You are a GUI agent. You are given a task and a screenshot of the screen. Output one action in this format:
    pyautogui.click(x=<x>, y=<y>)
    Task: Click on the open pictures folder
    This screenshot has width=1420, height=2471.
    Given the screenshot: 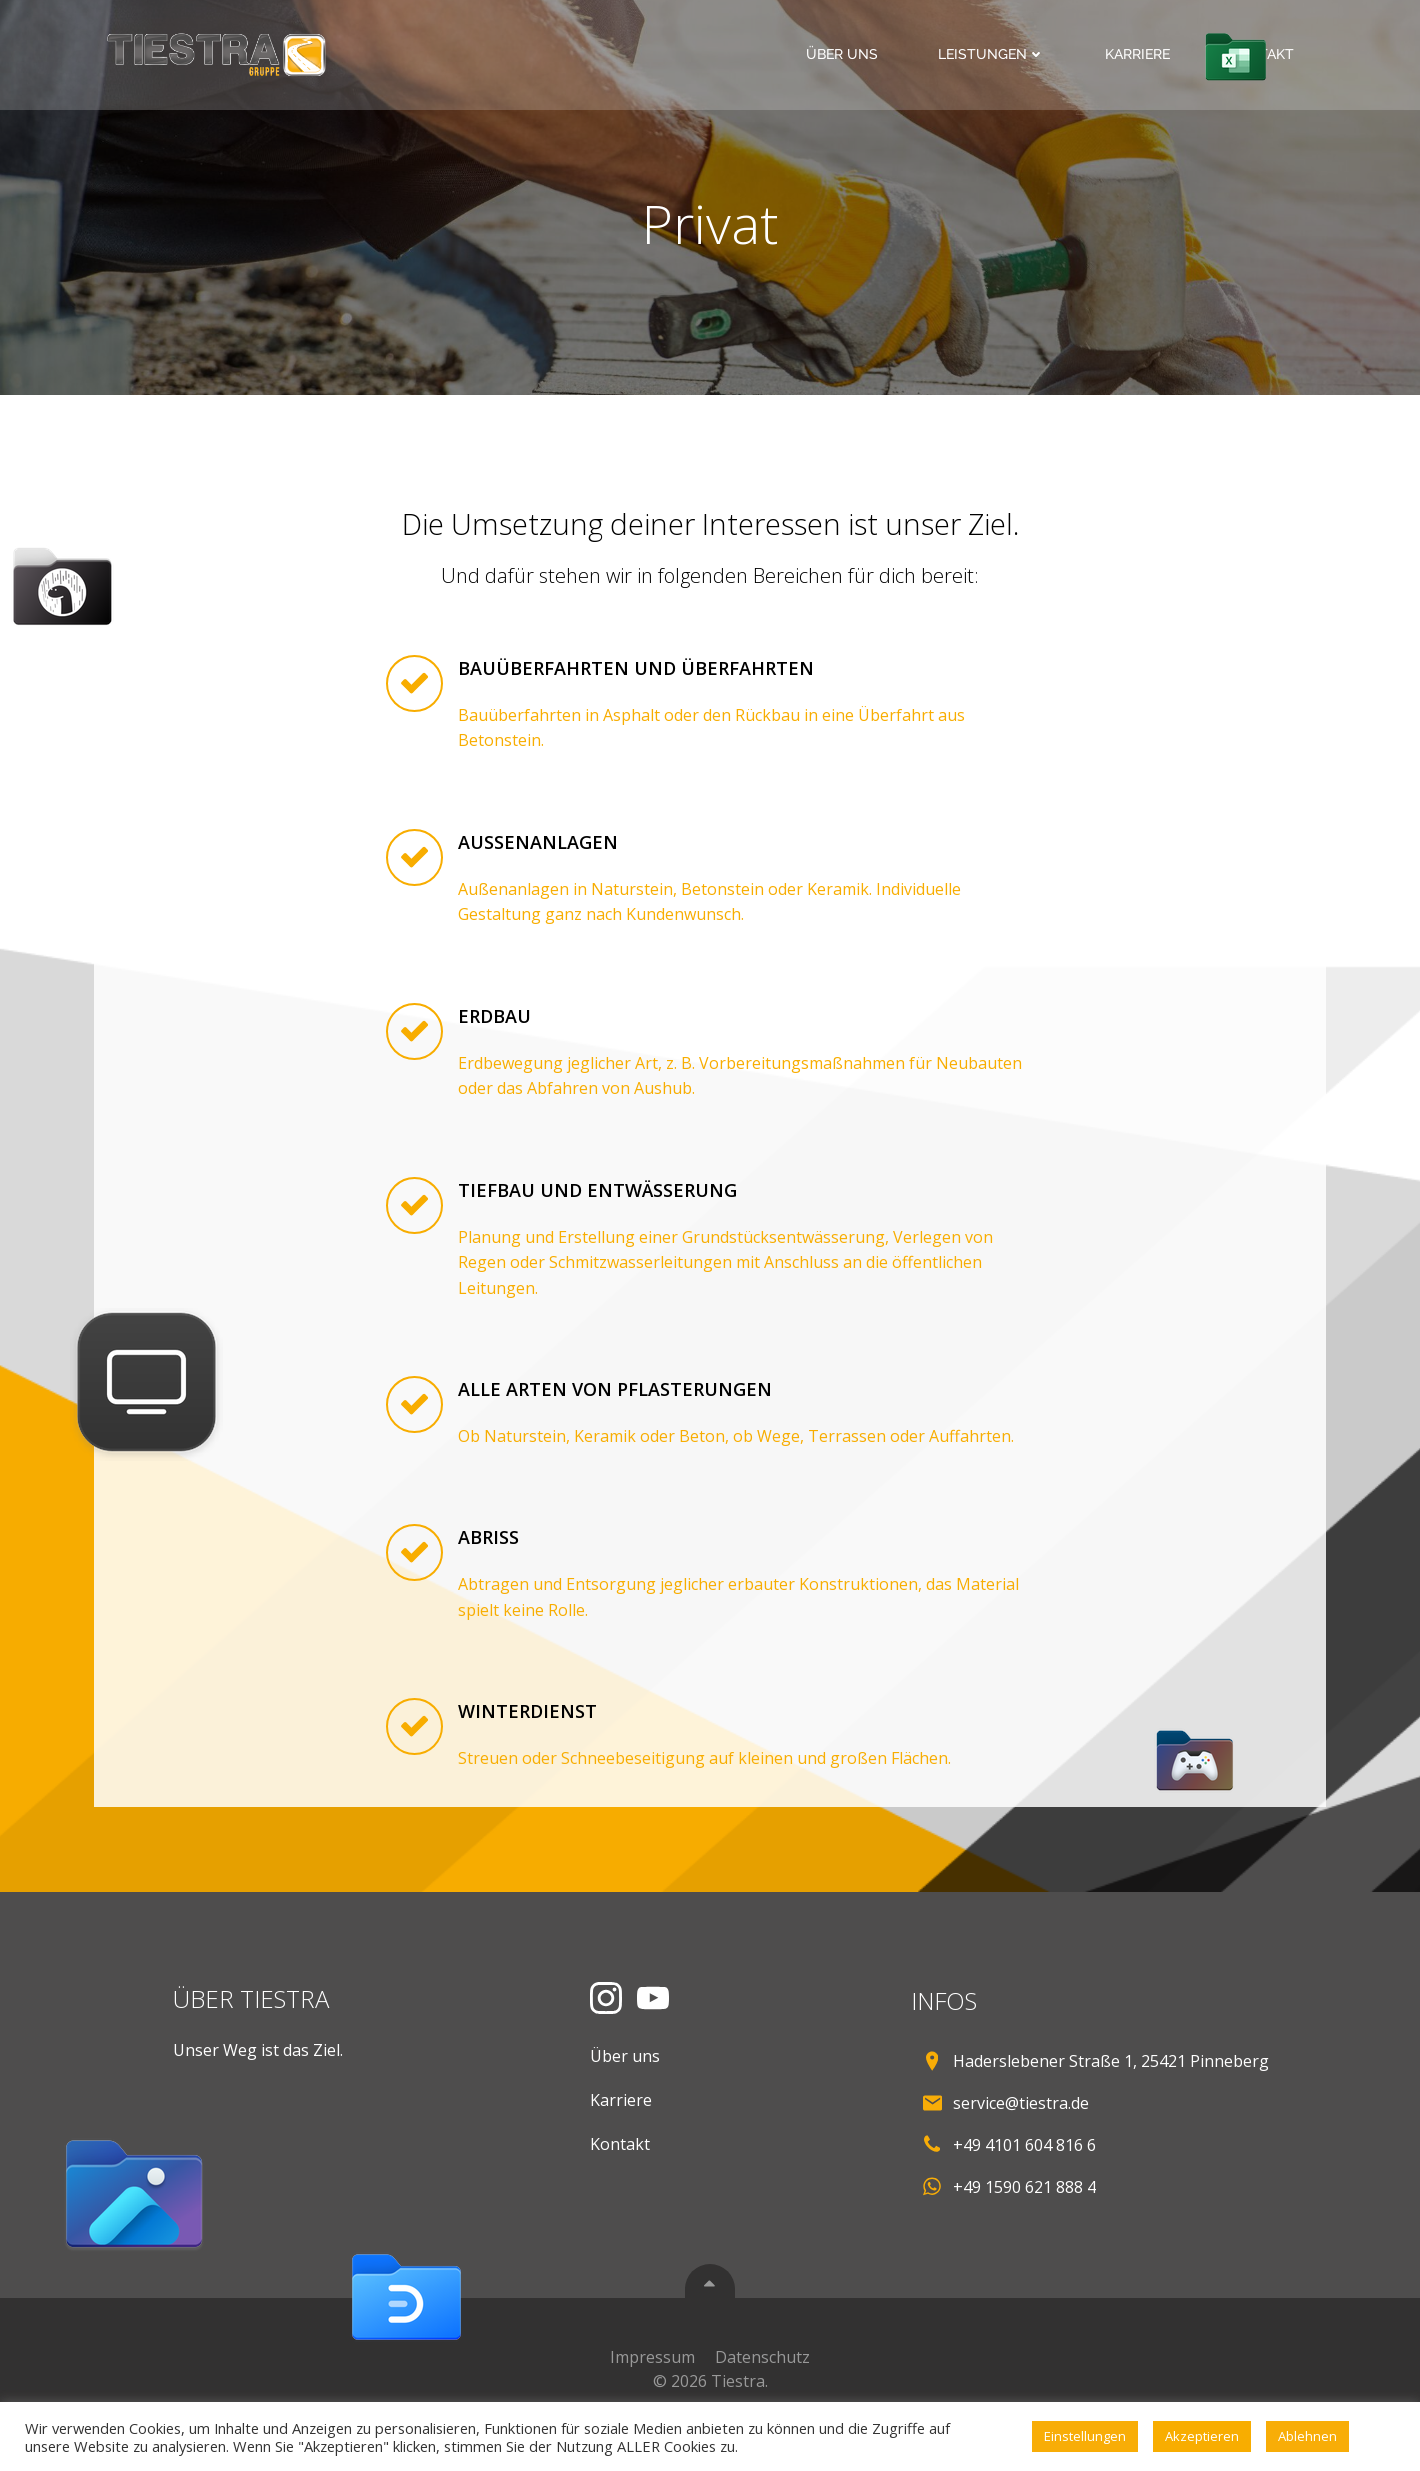 What is the action you would take?
    pyautogui.click(x=133, y=2197)
    